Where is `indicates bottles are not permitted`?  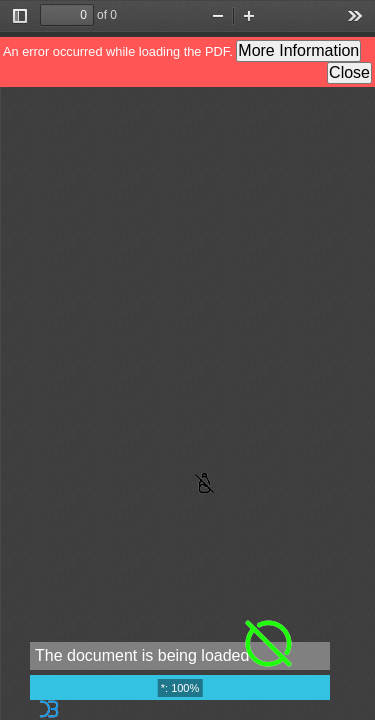 indicates bottles are not permitted is located at coordinates (204, 483).